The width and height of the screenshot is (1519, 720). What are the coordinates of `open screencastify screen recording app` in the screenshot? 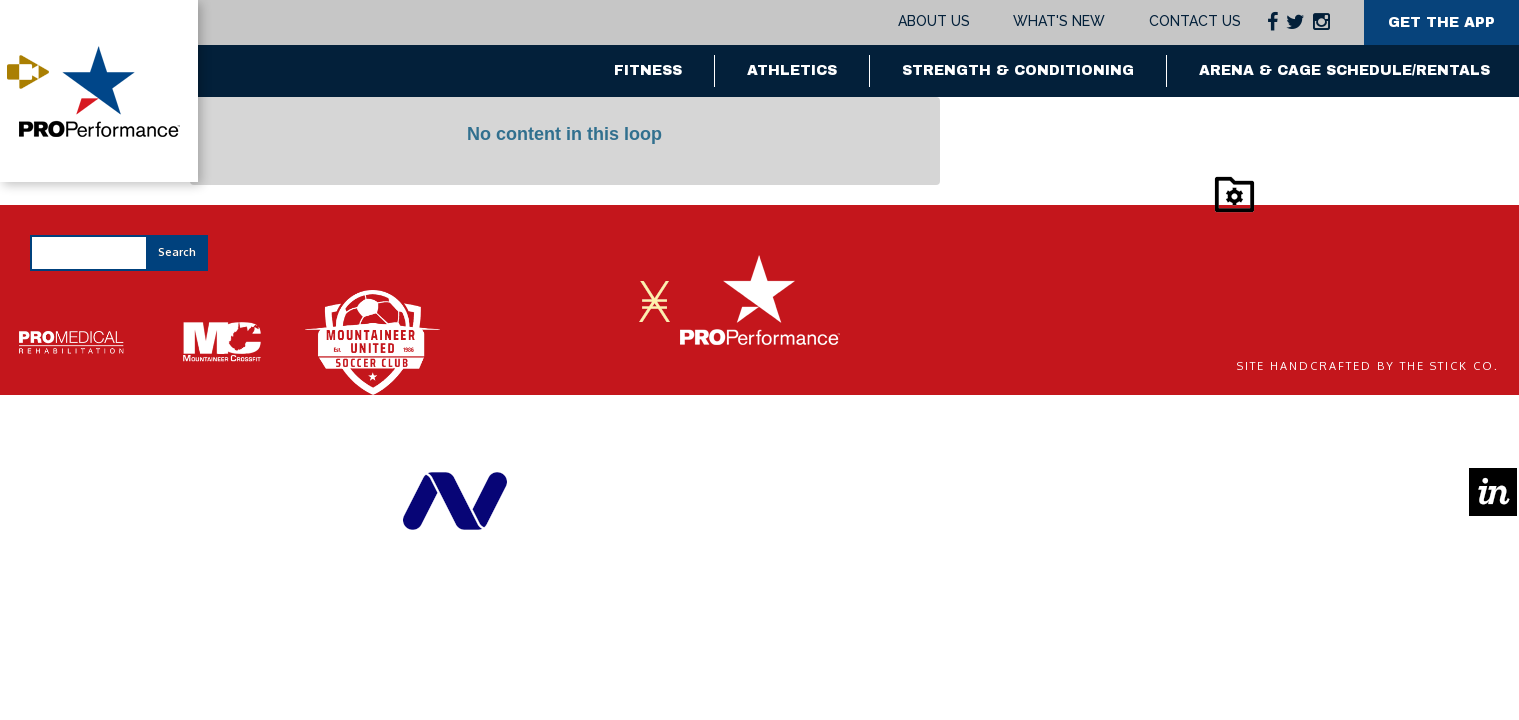 It's located at (28, 72).